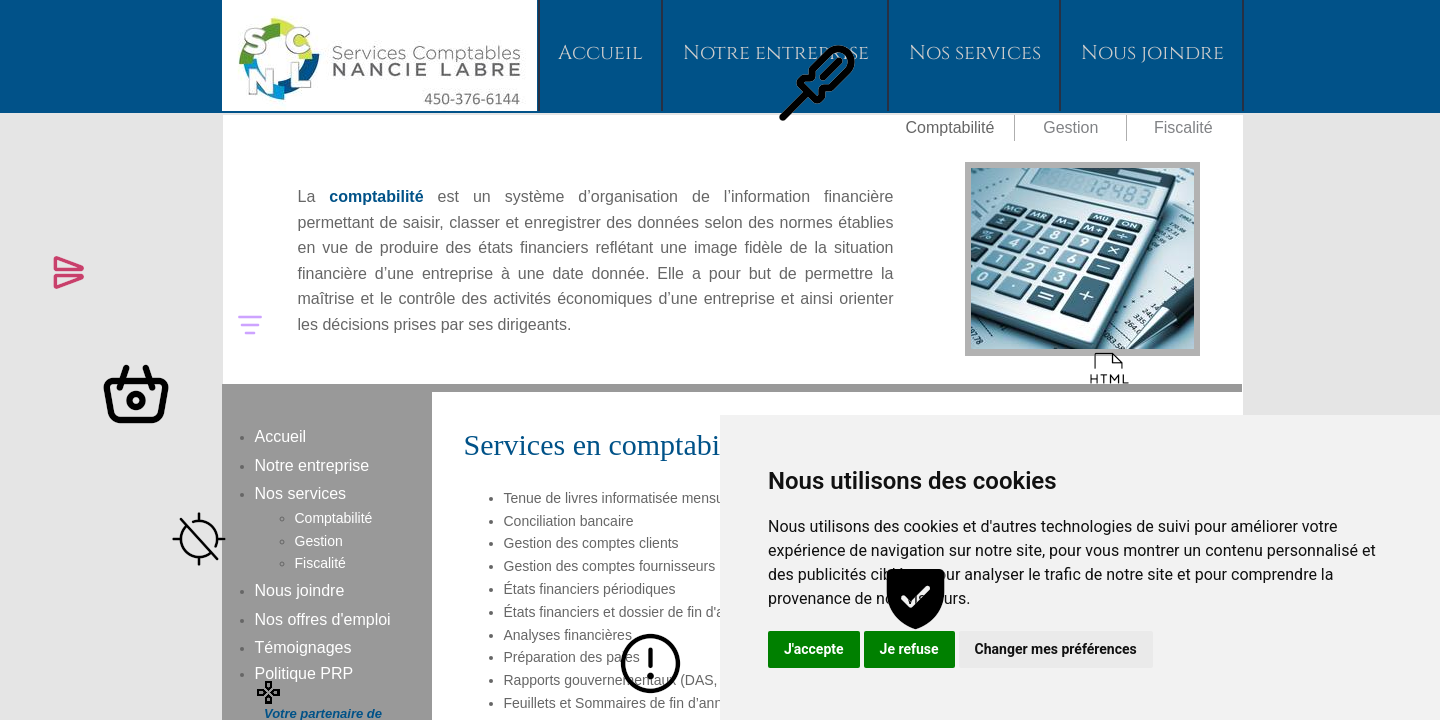 The width and height of the screenshot is (1440, 720). What do you see at coordinates (136, 394) in the screenshot?
I see `view your shopping basket` at bounding box center [136, 394].